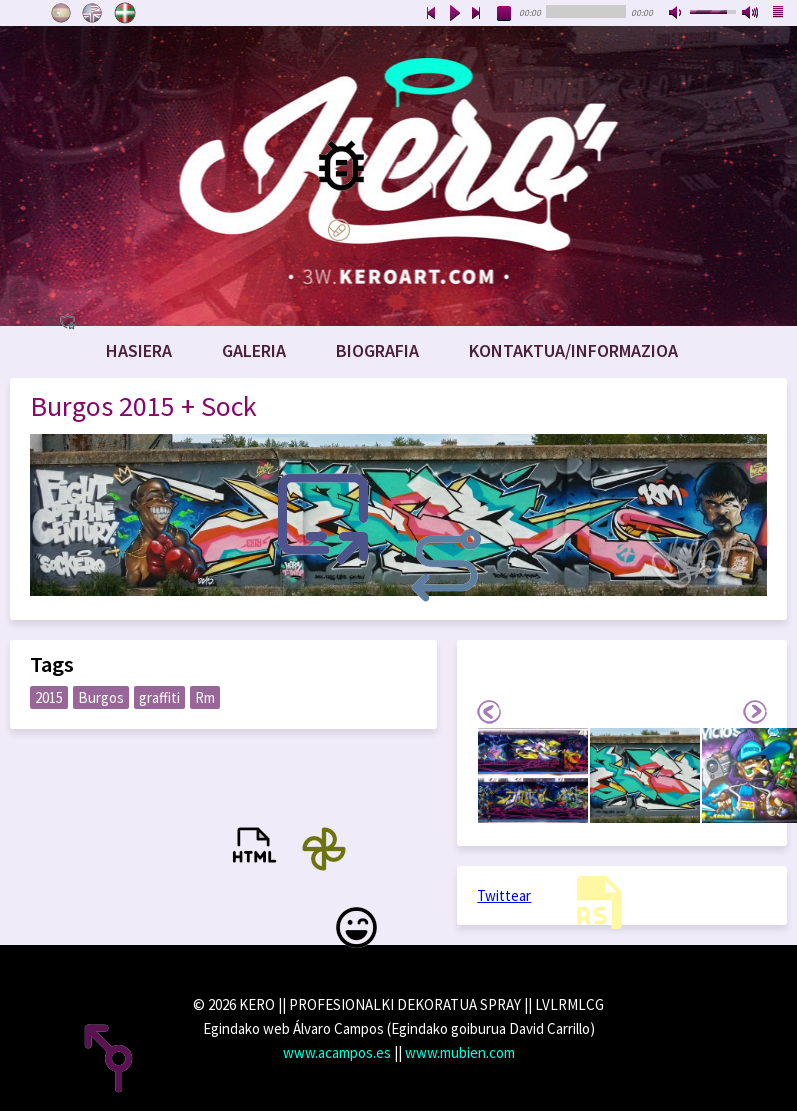  I want to click on premium security or protection status, so click(67, 321).